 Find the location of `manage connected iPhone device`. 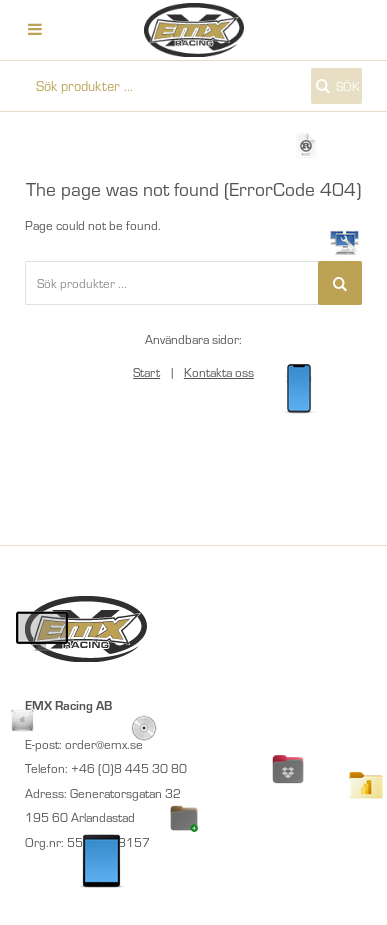

manage connected iPhone device is located at coordinates (299, 389).